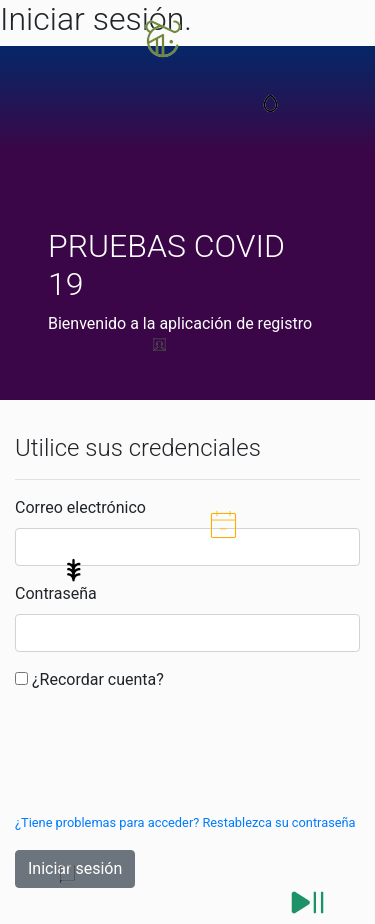  What do you see at coordinates (73, 570) in the screenshot?
I see `view growth metrics or analytics` at bounding box center [73, 570].